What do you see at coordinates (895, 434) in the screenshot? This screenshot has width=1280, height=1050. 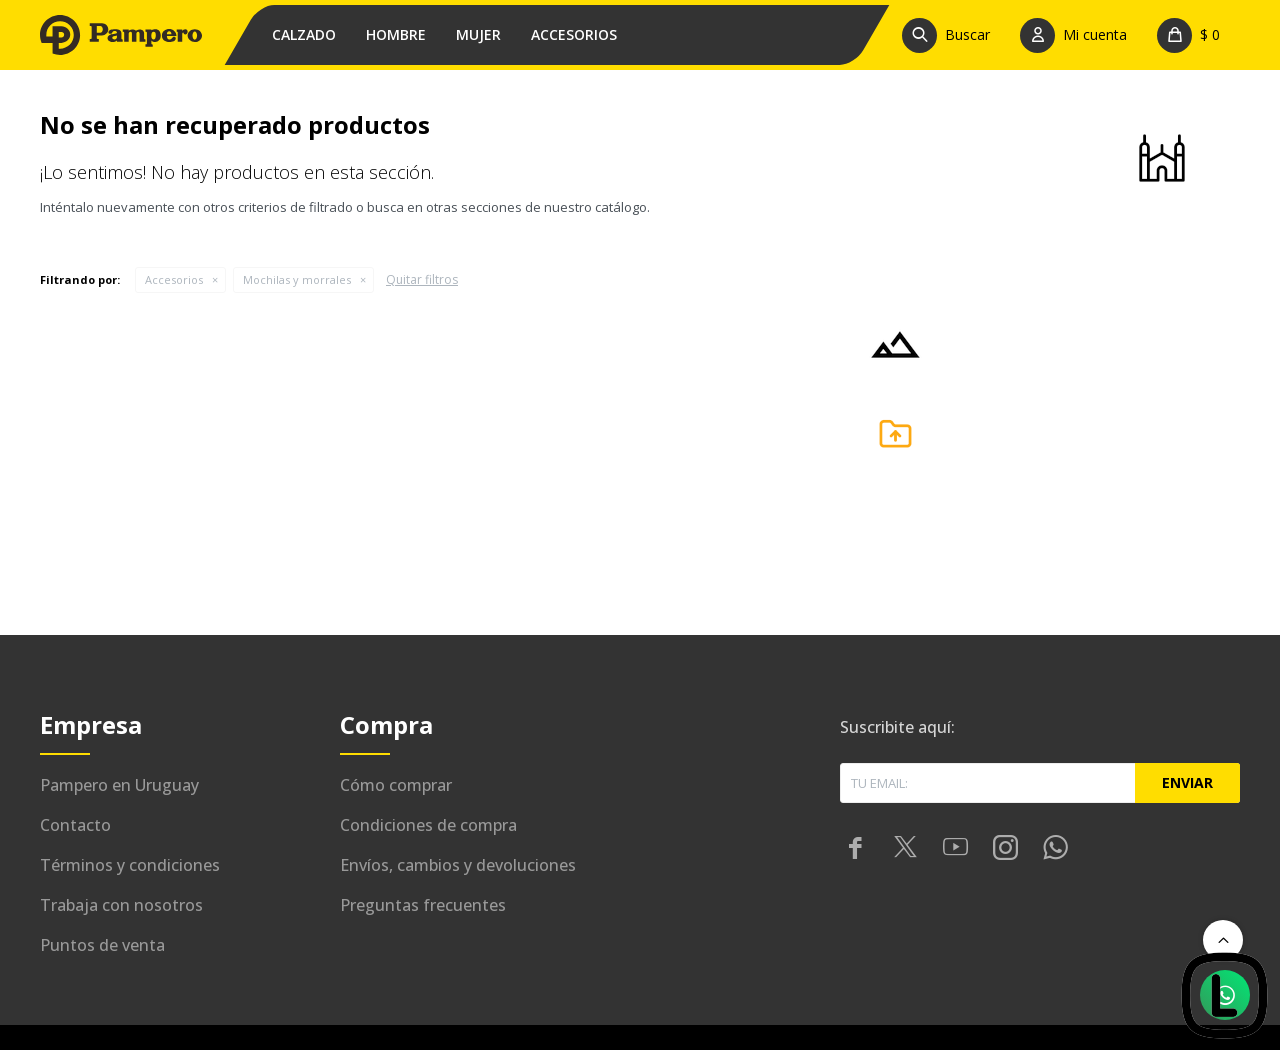 I see `upload files to this folder` at bounding box center [895, 434].